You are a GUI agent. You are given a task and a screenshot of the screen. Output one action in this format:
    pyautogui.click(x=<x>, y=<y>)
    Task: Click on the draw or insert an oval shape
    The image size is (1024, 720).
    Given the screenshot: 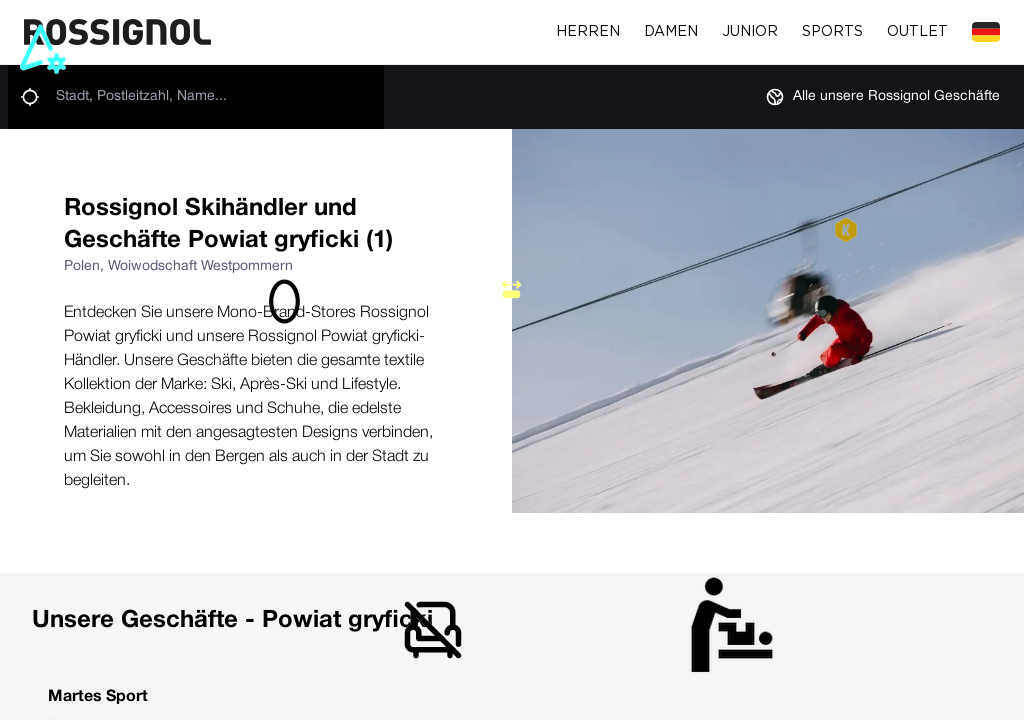 What is the action you would take?
    pyautogui.click(x=284, y=301)
    